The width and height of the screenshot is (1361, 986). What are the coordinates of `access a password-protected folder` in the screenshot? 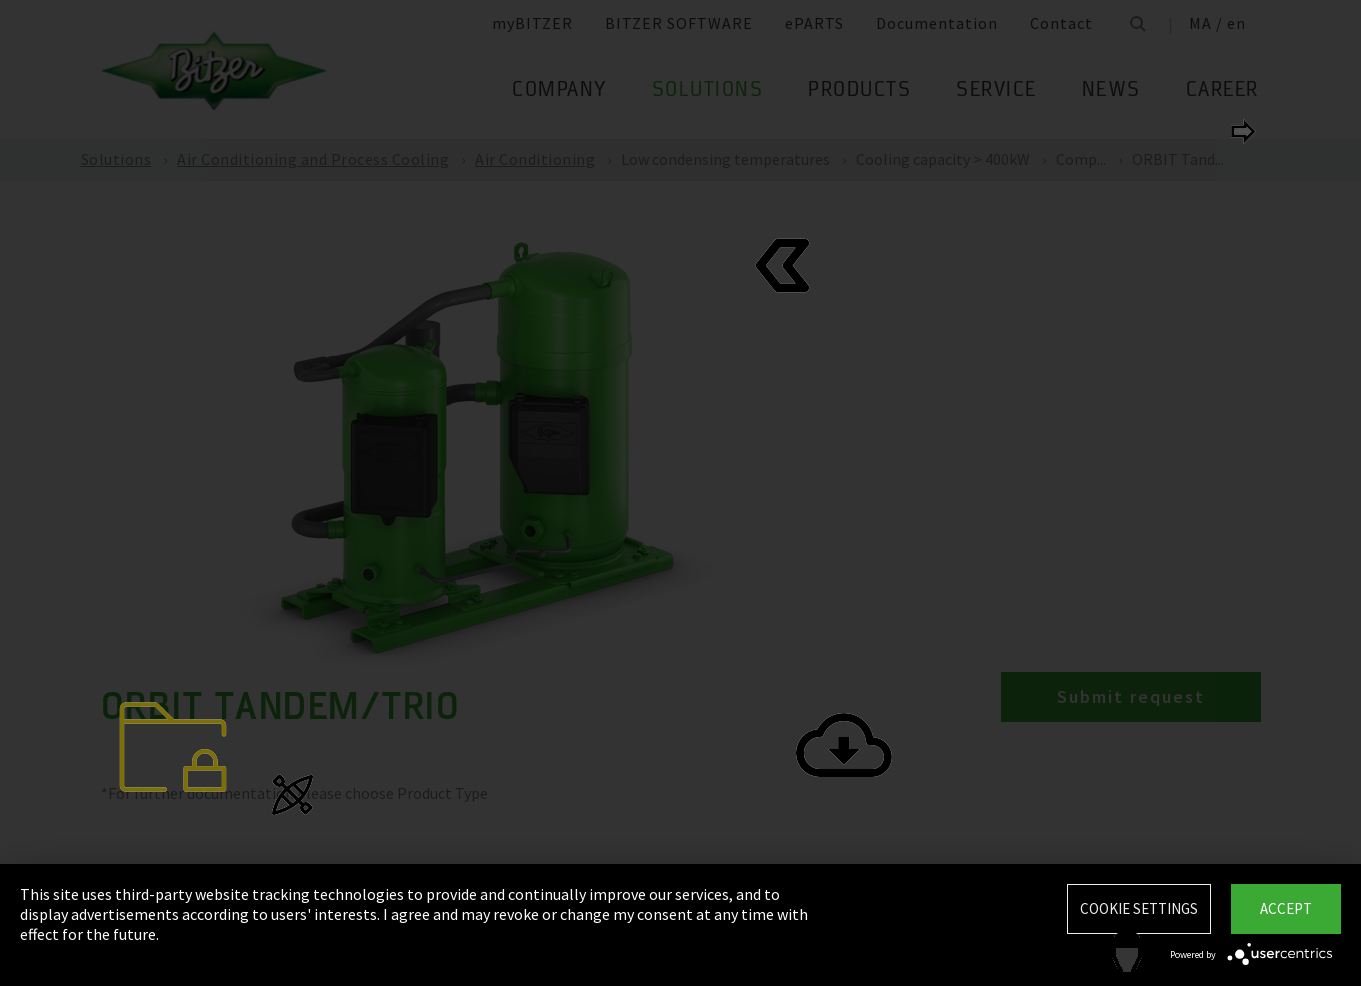 It's located at (173, 747).